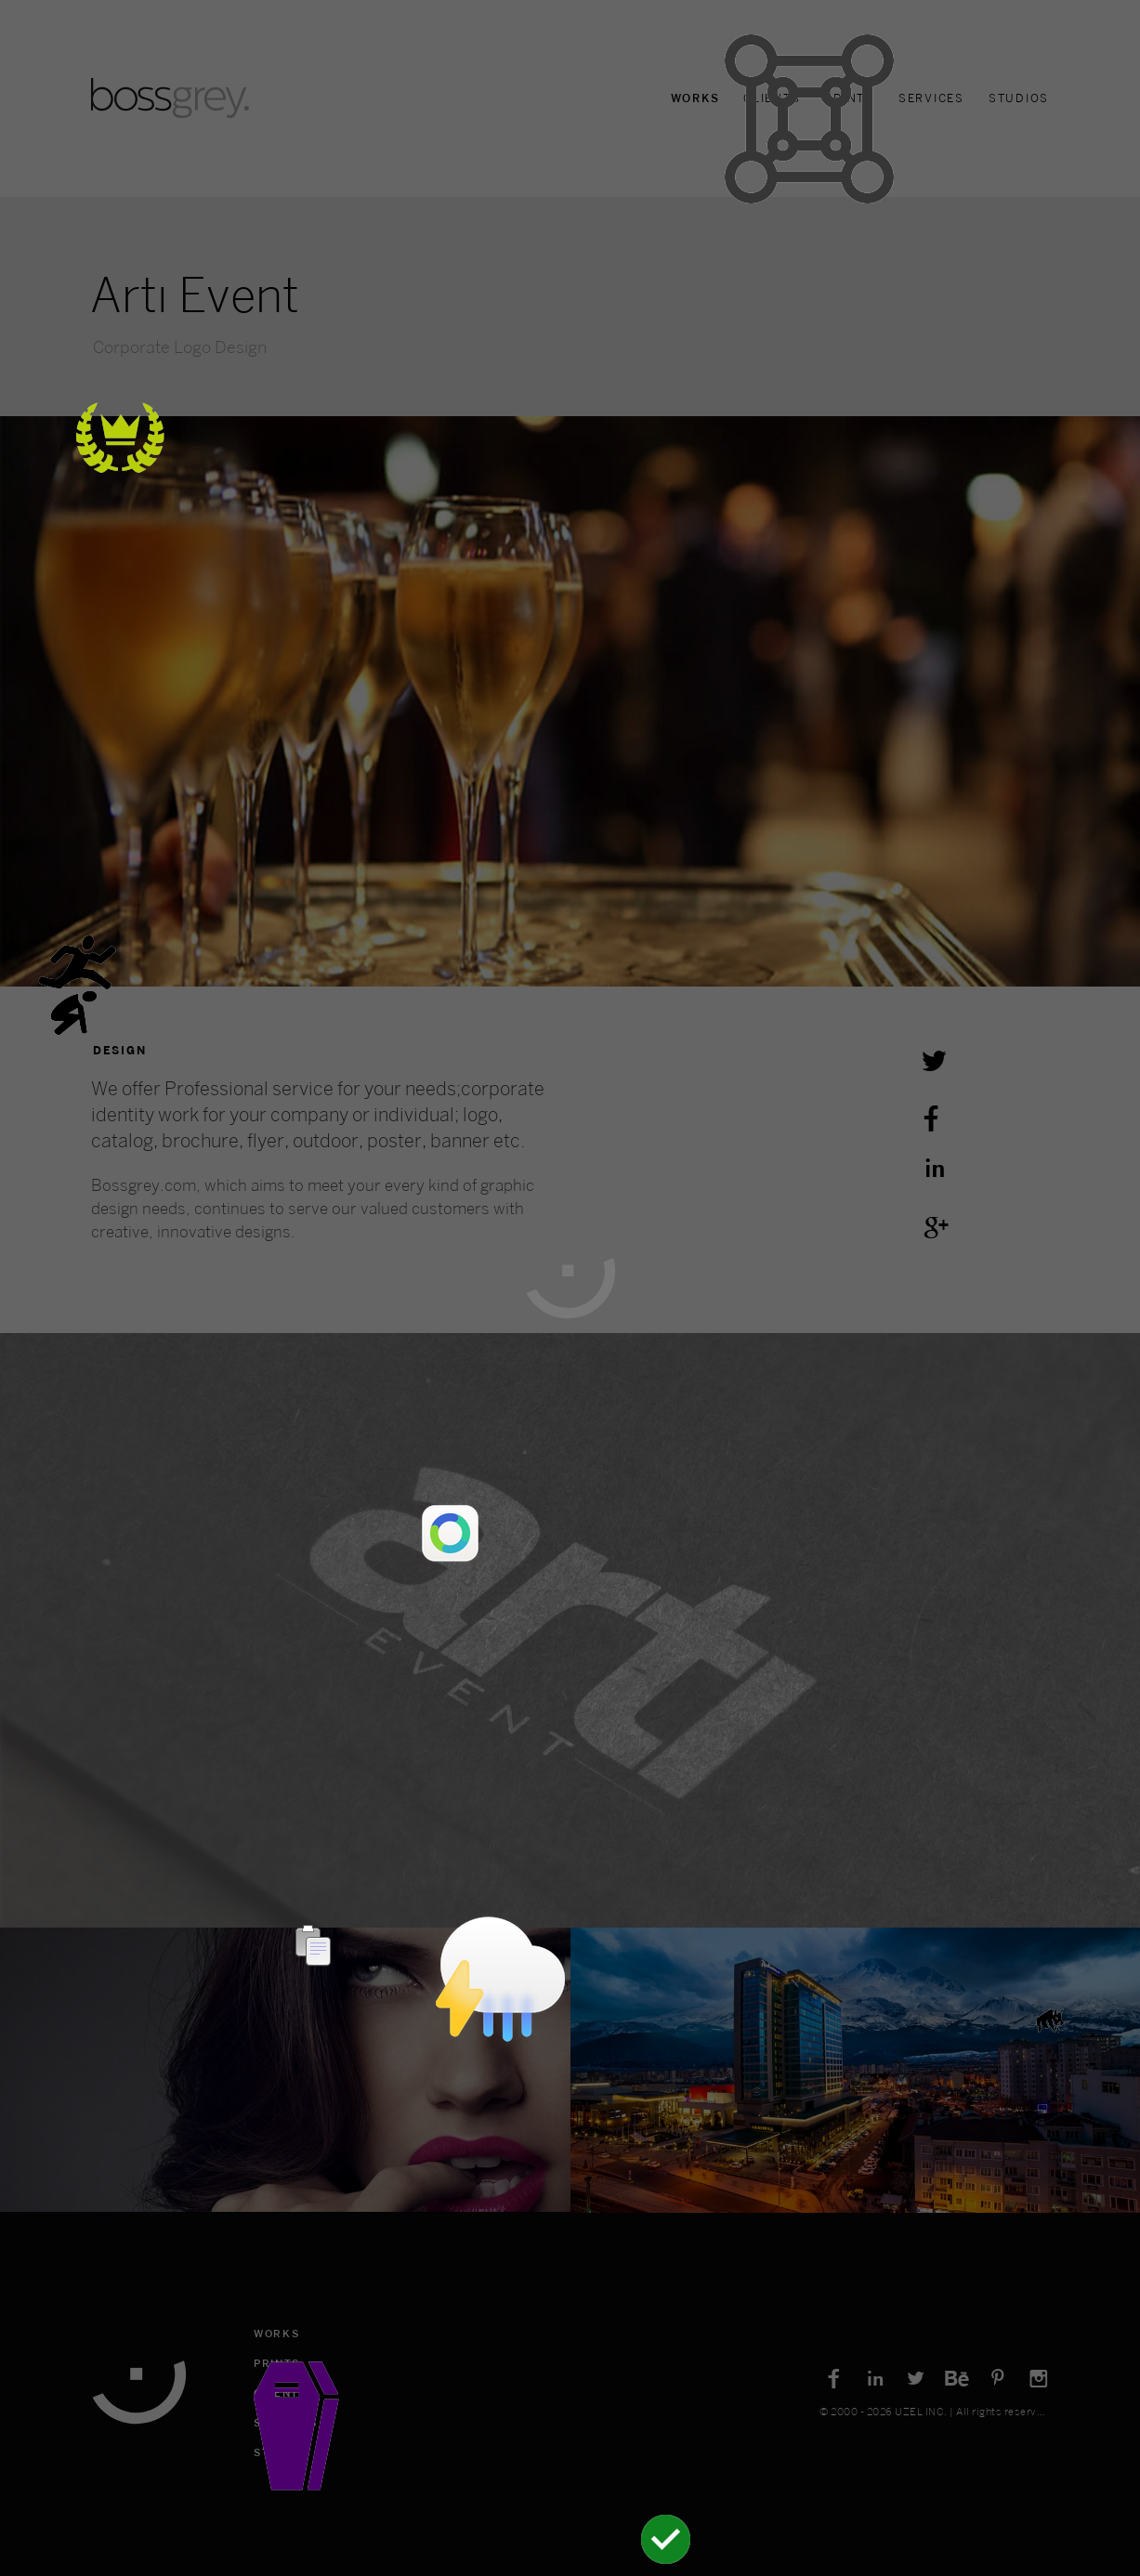 This screenshot has width=1140, height=2576. What do you see at coordinates (120, 437) in the screenshot?
I see `view achievements or awards` at bounding box center [120, 437].